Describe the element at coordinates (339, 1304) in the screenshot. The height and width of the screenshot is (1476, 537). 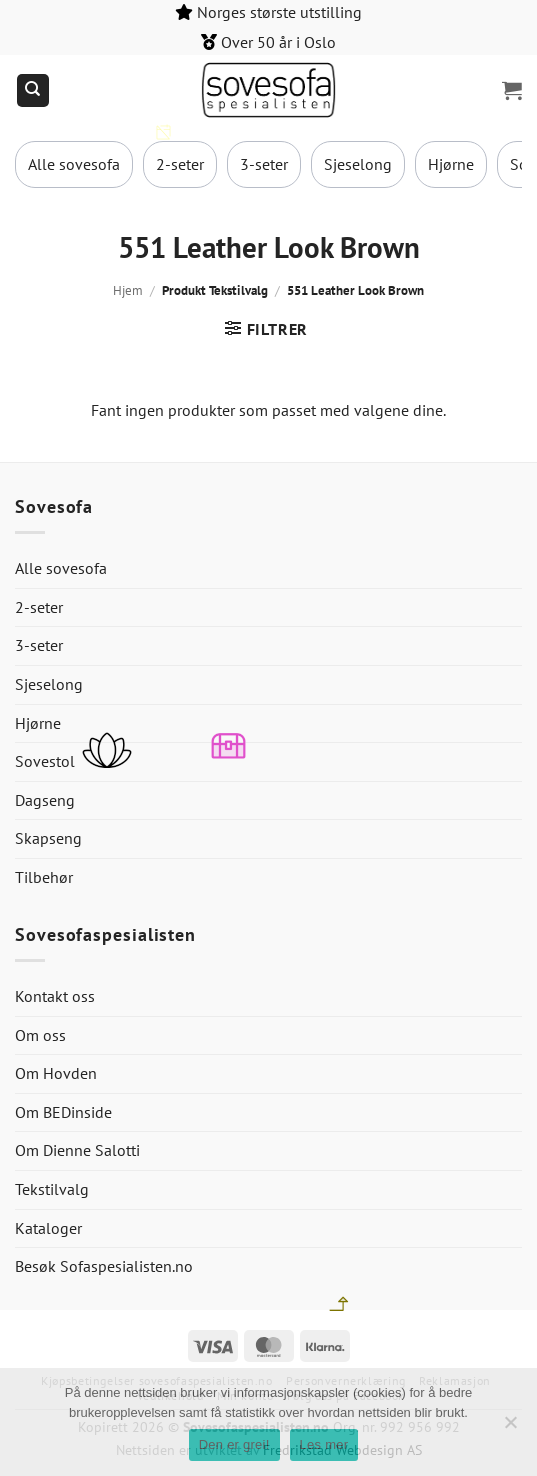
I see `redirect or forward content upward` at that location.